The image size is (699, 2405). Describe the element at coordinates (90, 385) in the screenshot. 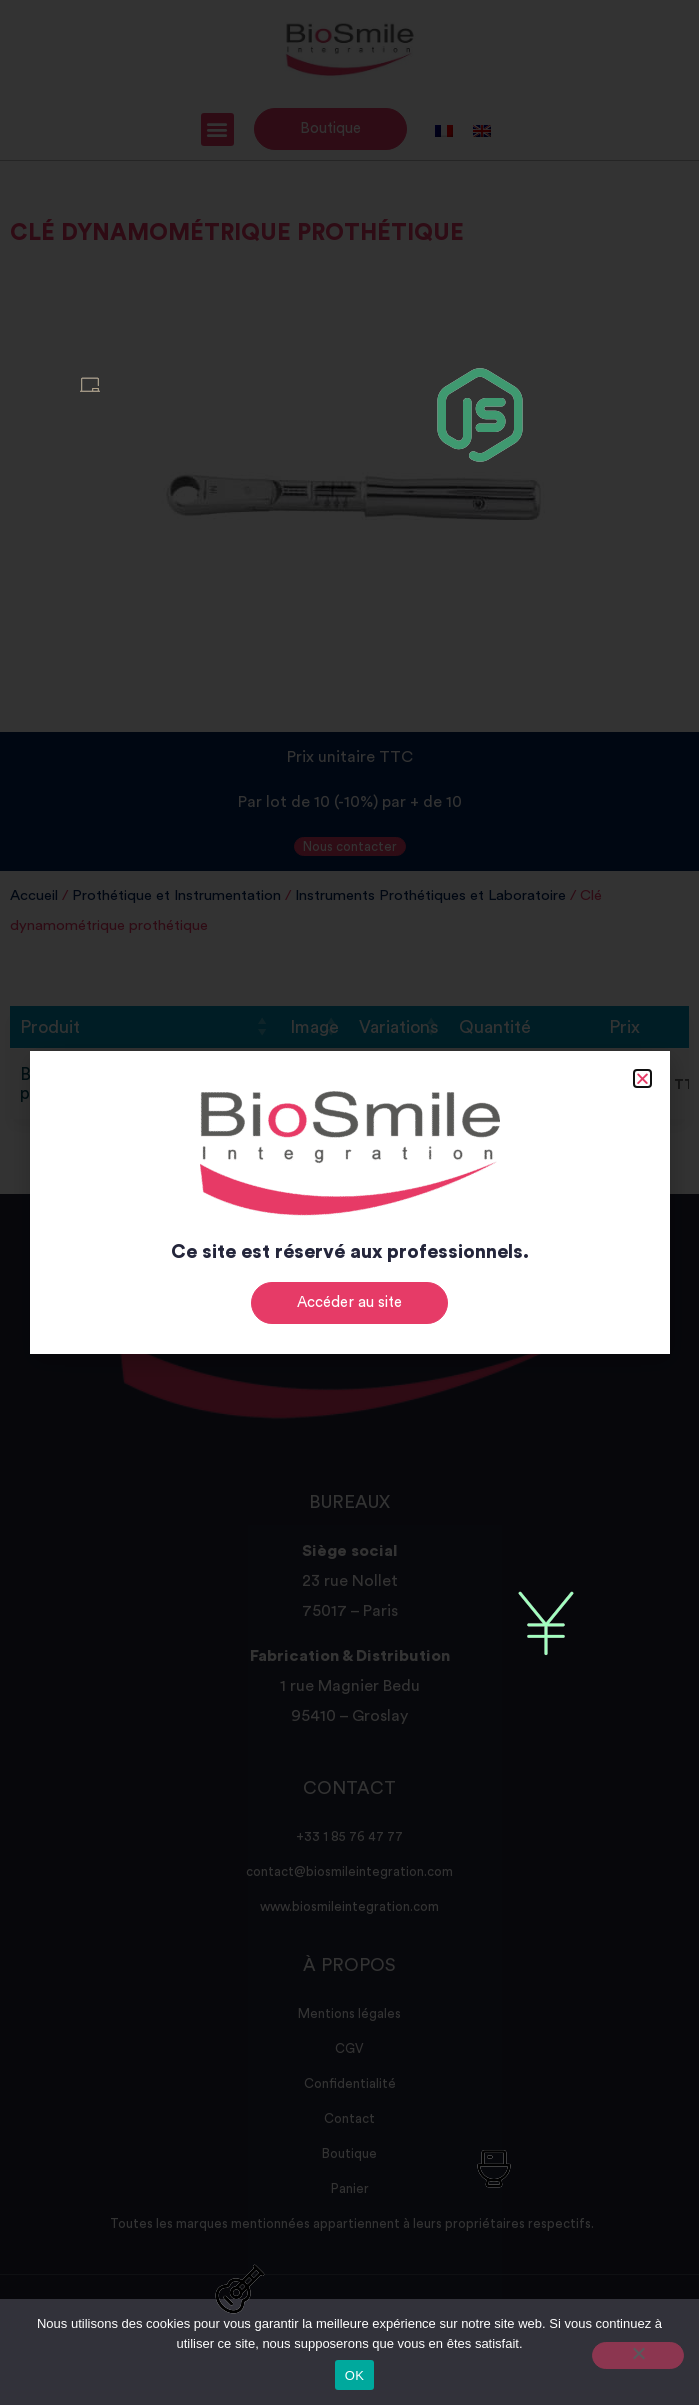

I see `access whiteboard or presentation mode` at that location.